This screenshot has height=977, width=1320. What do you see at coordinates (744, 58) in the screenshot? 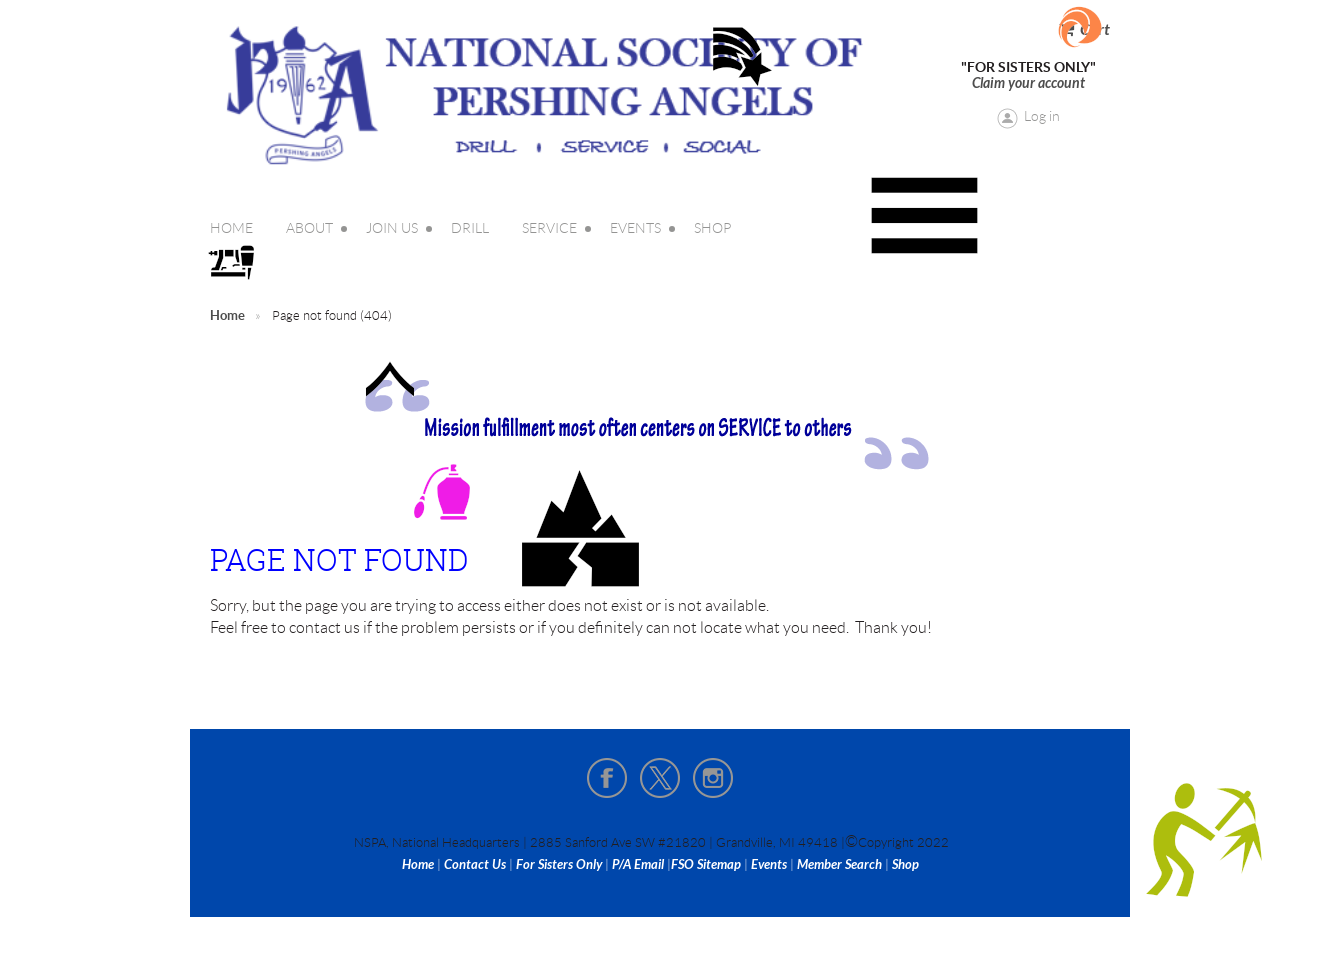
I see `indicates a special achievement or rare reward` at bounding box center [744, 58].